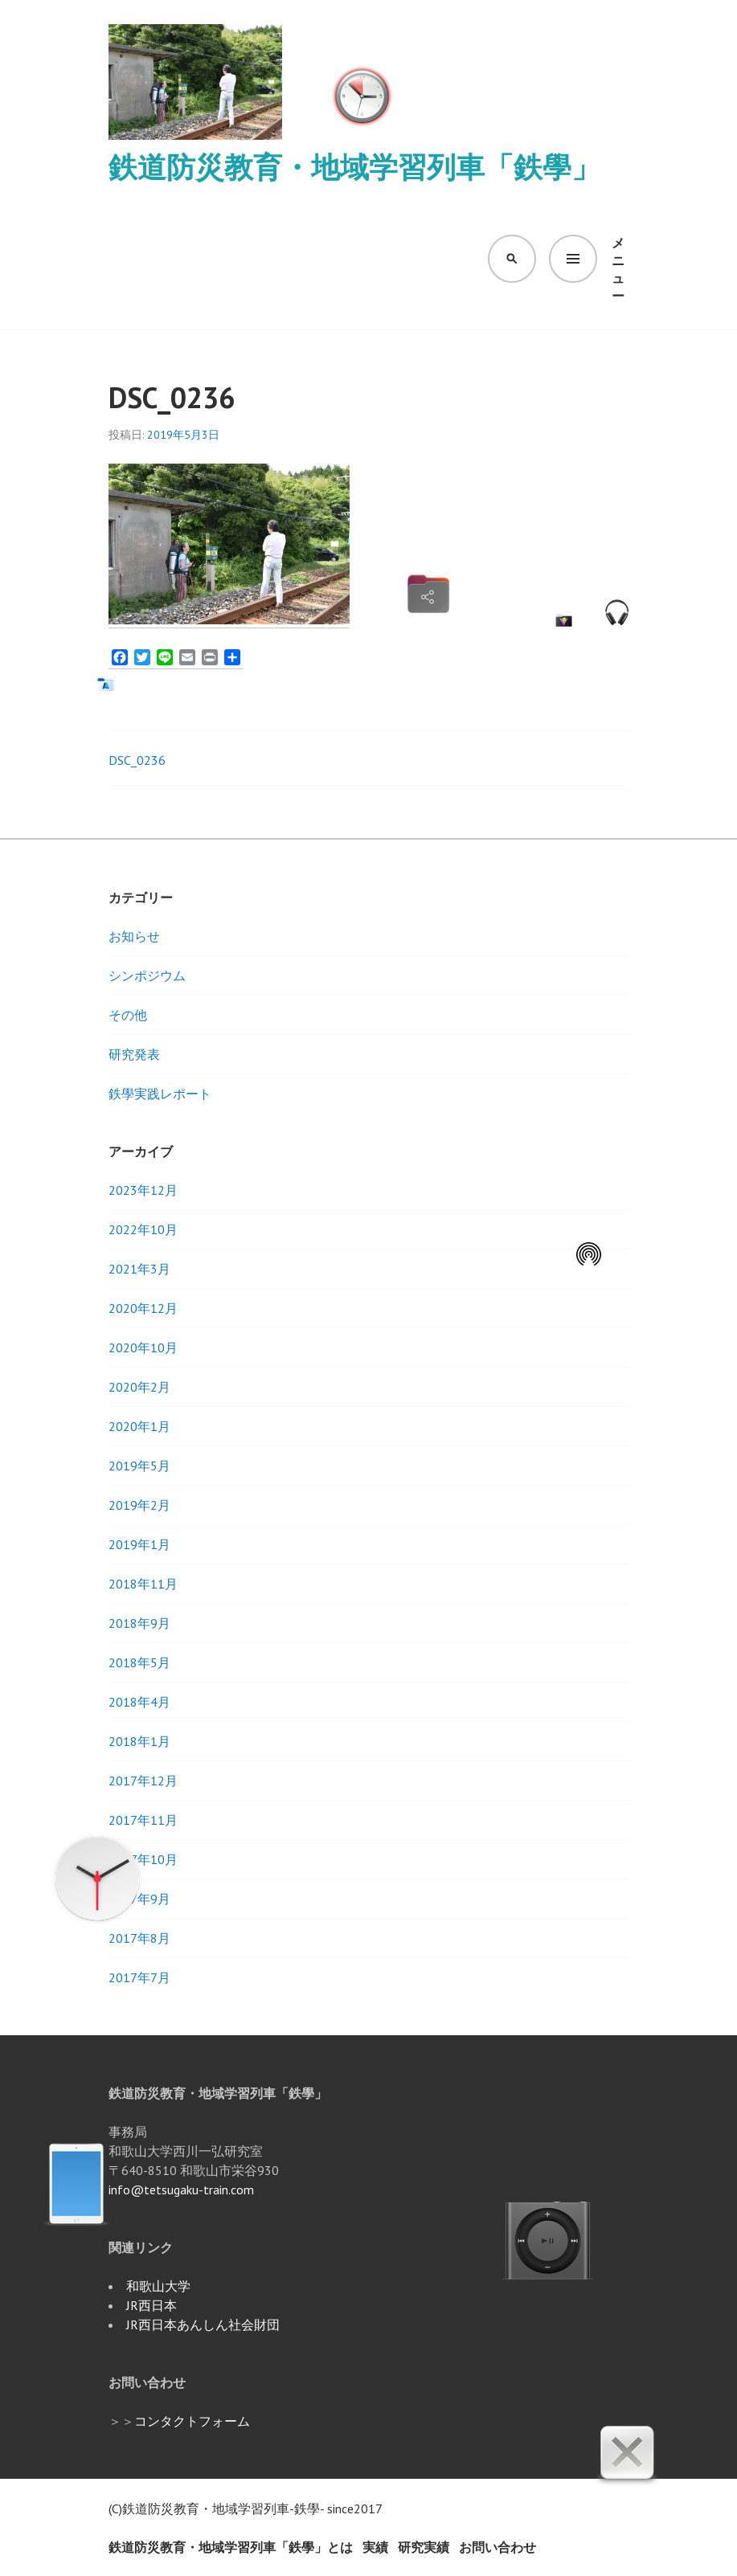  What do you see at coordinates (547, 2240) in the screenshot?
I see `iPod shuffle device in space gray` at bounding box center [547, 2240].